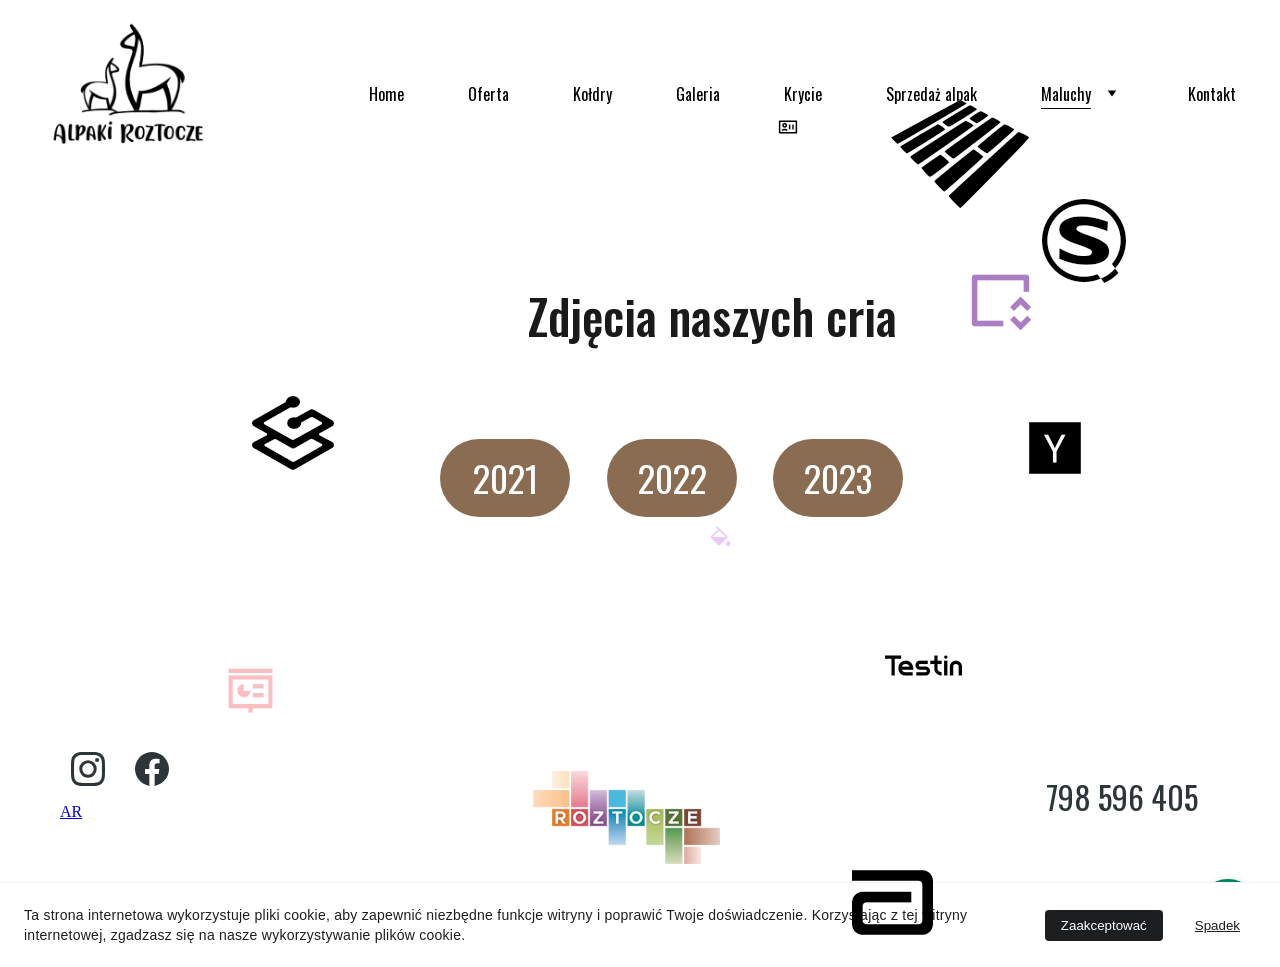 The height and width of the screenshot is (967, 1280). What do you see at coordinates (1084, 241) in the screenshot?
I see `open sogou search engine` at bounding box center [1084, 241].